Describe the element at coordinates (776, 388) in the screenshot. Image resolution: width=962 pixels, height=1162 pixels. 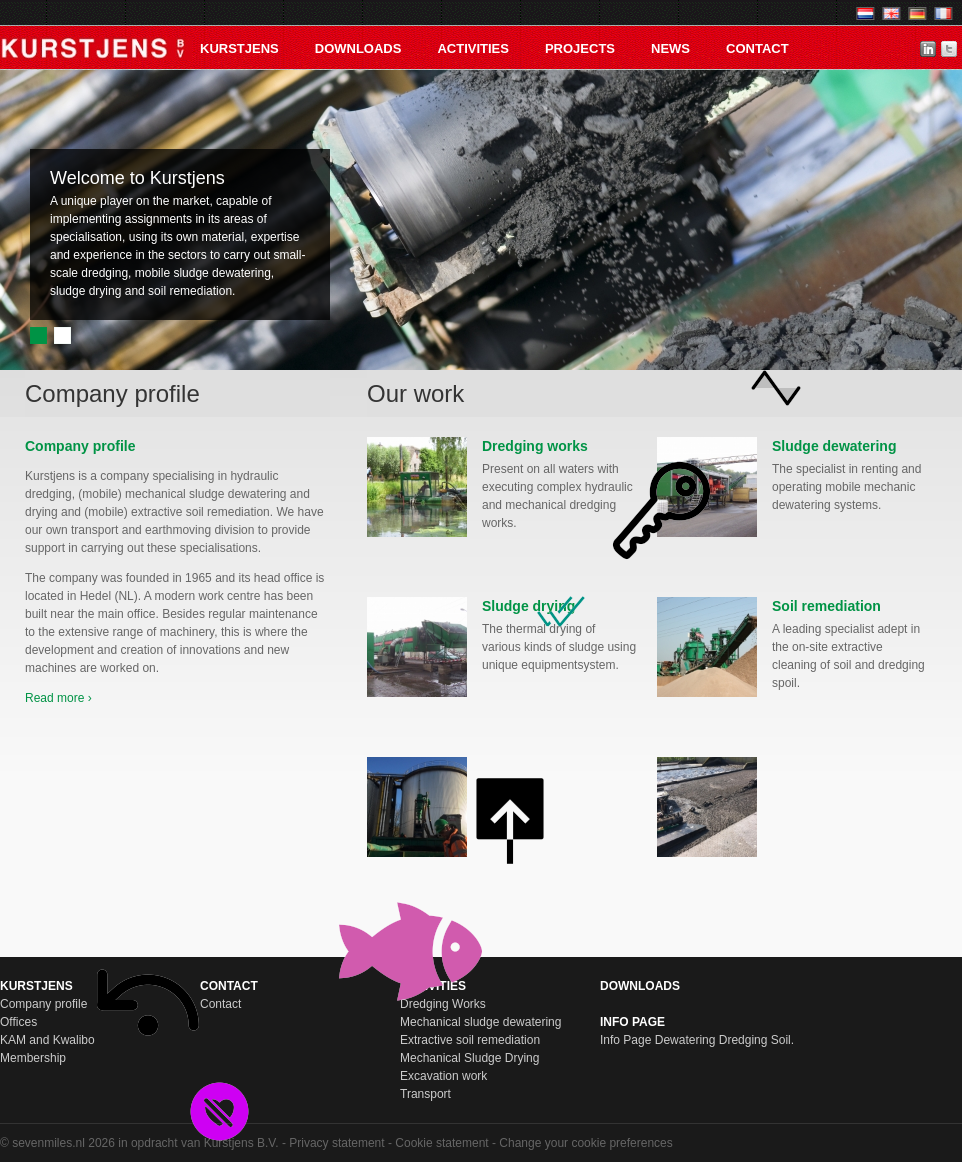
I see `select triangle waveform for audio synthesis` at that location.